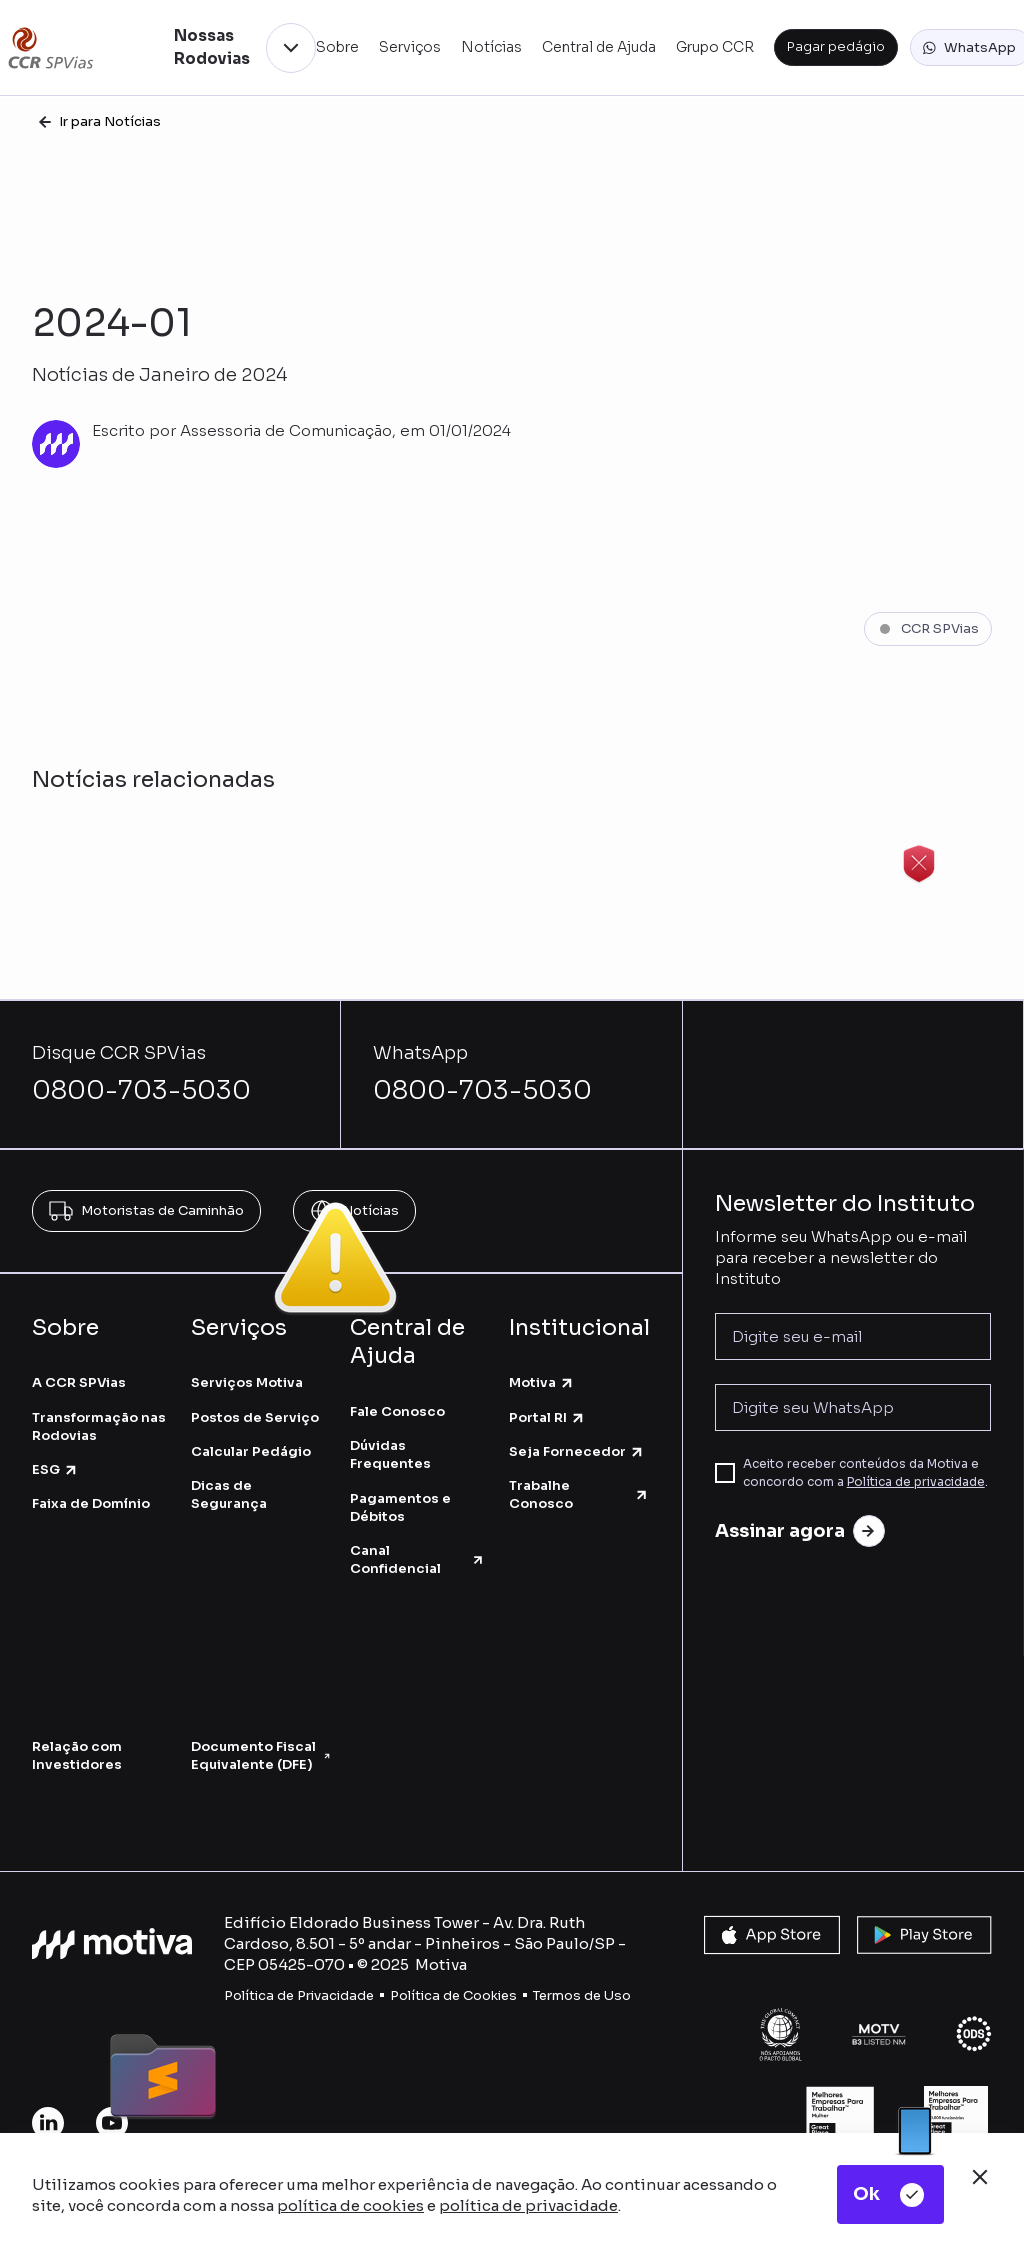 The height and width of the screenshot is (2256, 1024). What do you see at coordinates (335, 1257) in the screenshot?
I see `report a system problem or crash` at bounding box center [335, 1257].